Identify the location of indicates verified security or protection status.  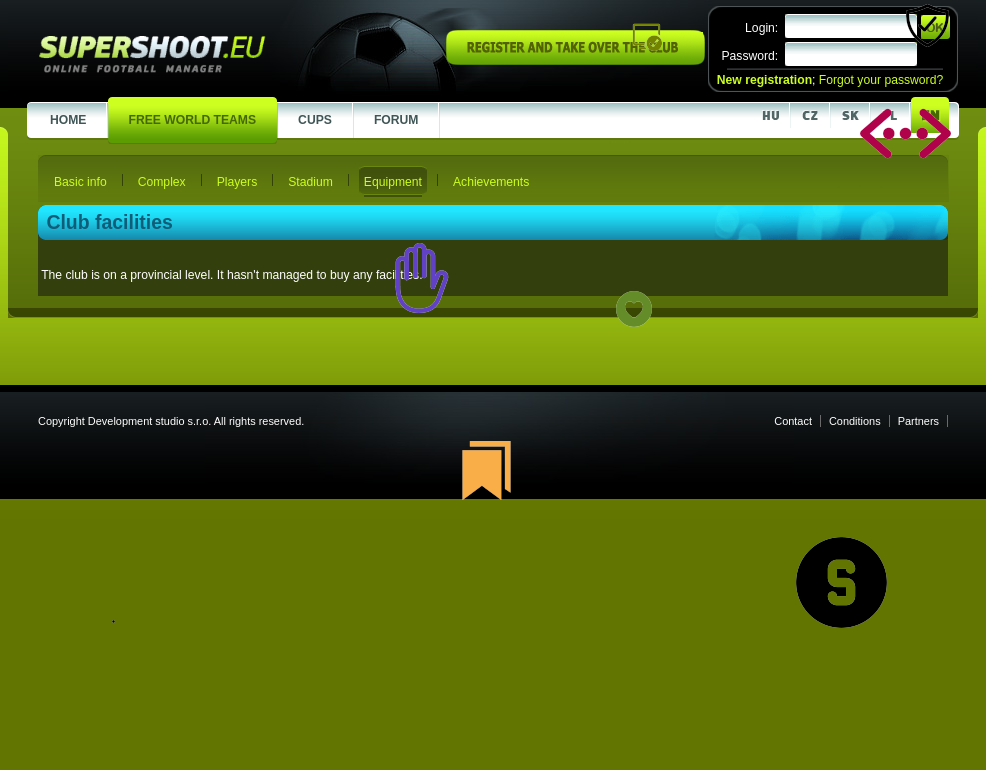
(927, 25).